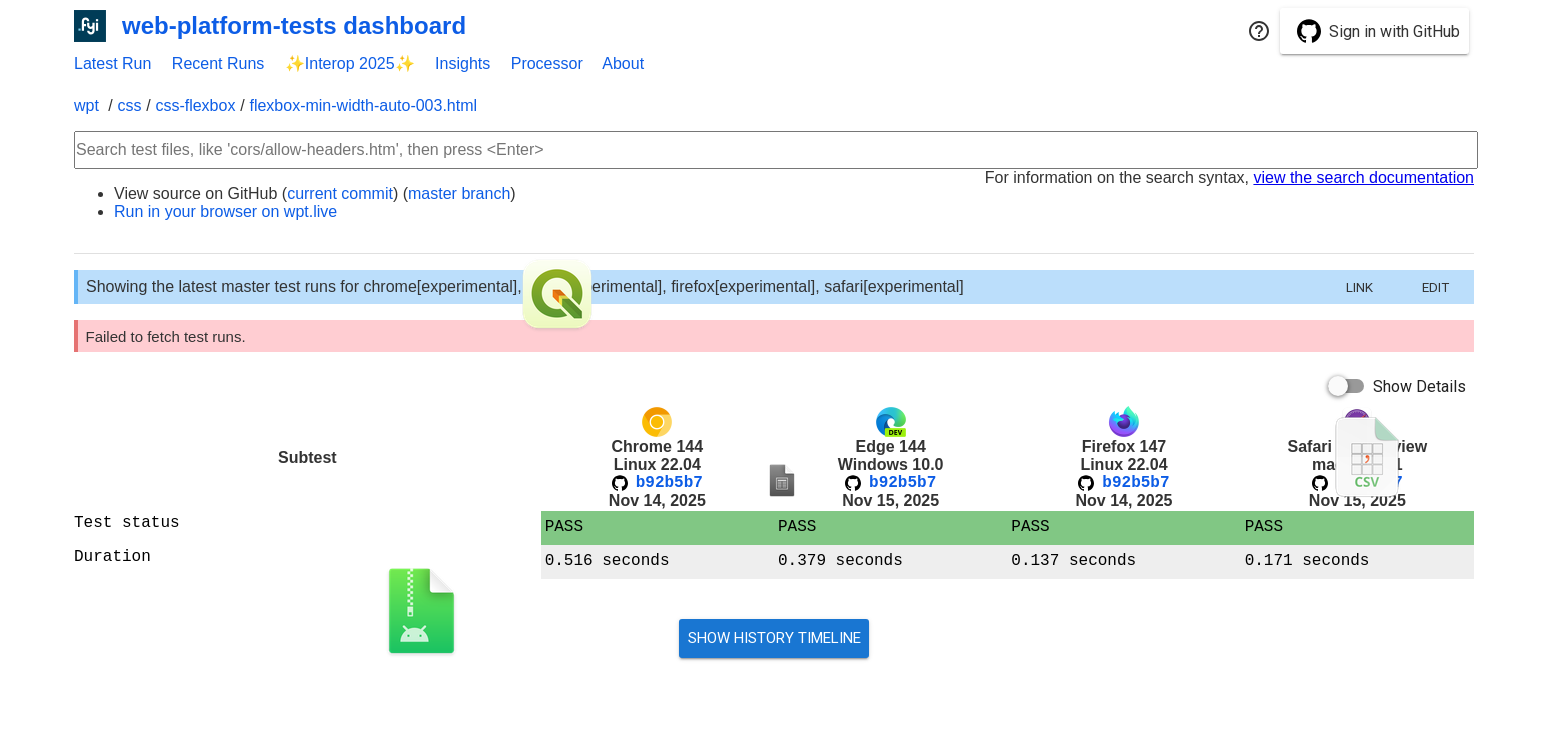  Describe the element at coordinates (782, 481) in the screenshot. I see `open a kvtml vocabulary file` at that location.